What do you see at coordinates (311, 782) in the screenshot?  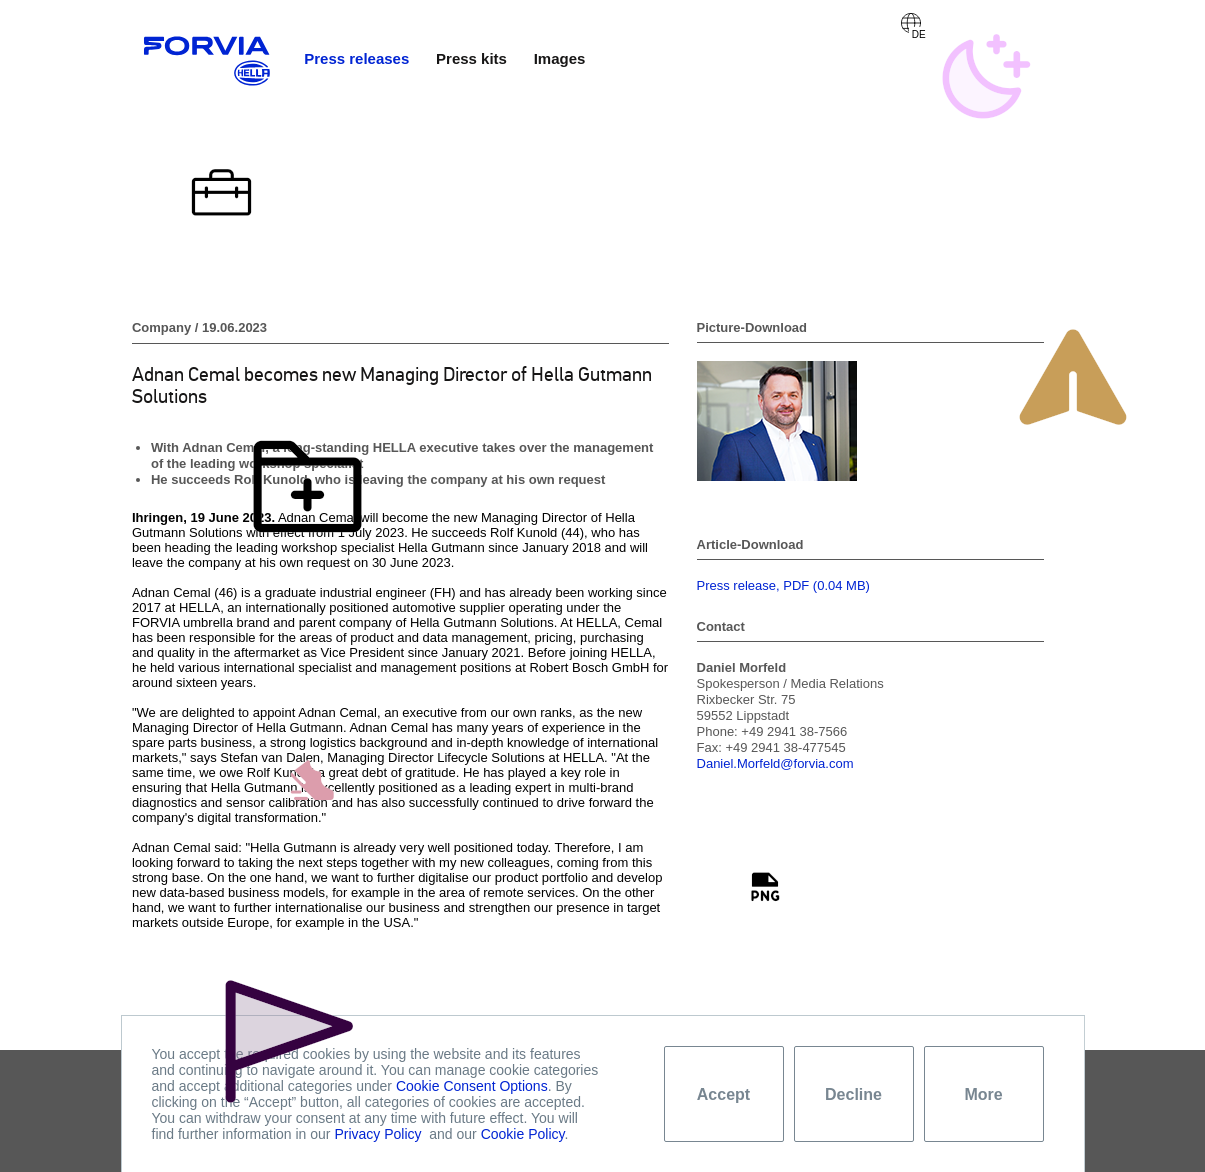 I see `track your running or walking activity` at bounding box center [311, 782].